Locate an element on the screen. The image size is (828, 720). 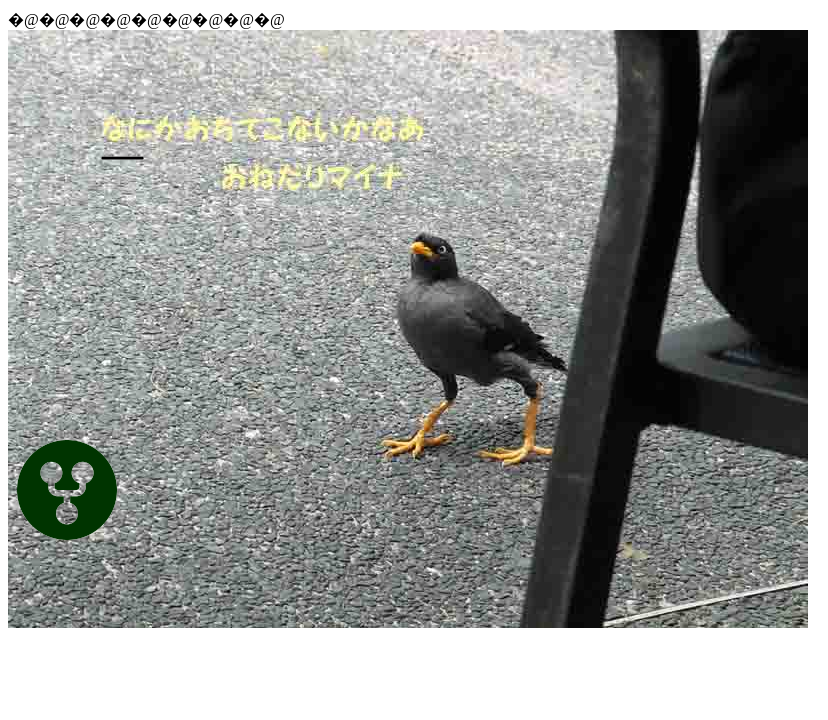
insert a horizontal divider line is located at coordinates (122, 156).